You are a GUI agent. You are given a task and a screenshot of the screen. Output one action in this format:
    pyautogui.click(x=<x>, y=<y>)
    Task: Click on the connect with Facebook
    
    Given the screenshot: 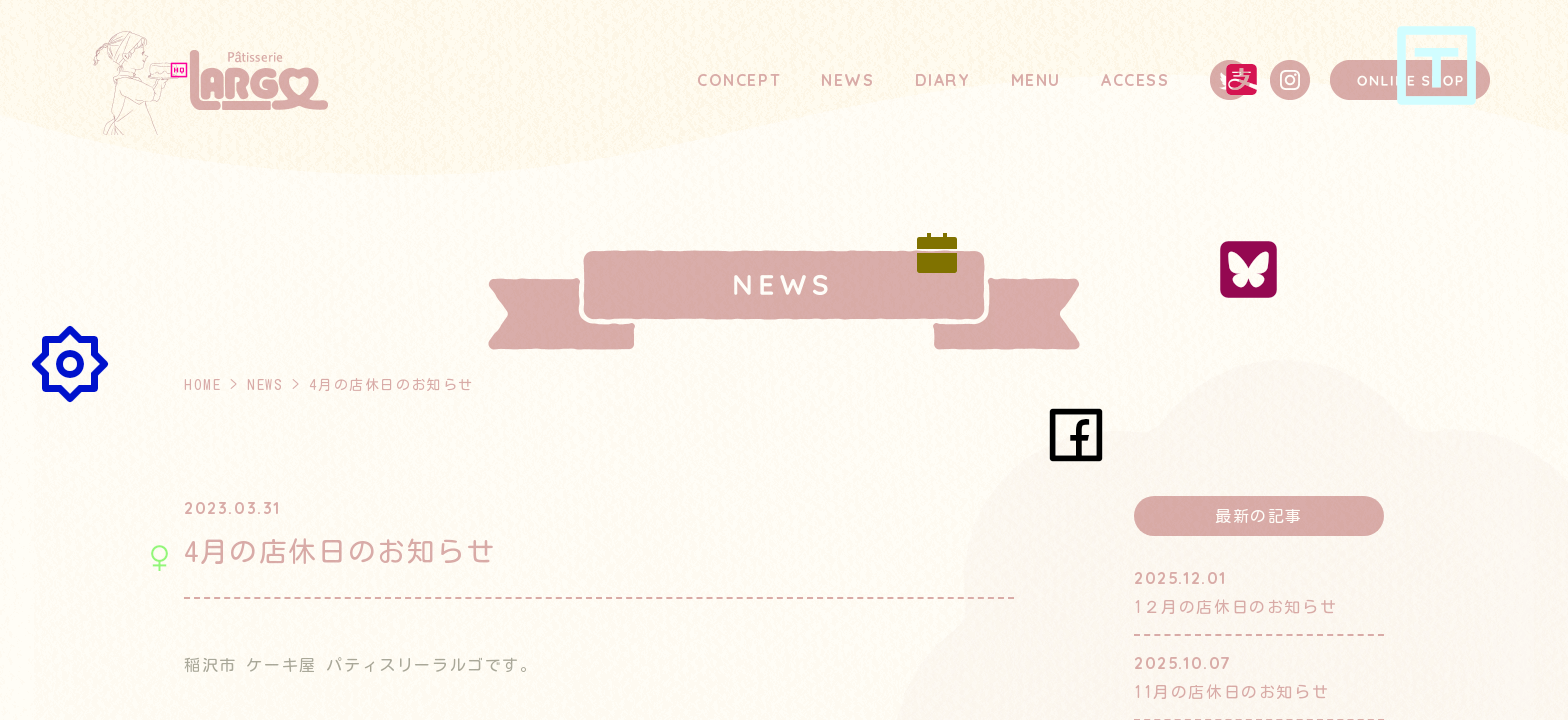 What is the action you would take?
    pyautogui.click(x=1076, y=435)
    